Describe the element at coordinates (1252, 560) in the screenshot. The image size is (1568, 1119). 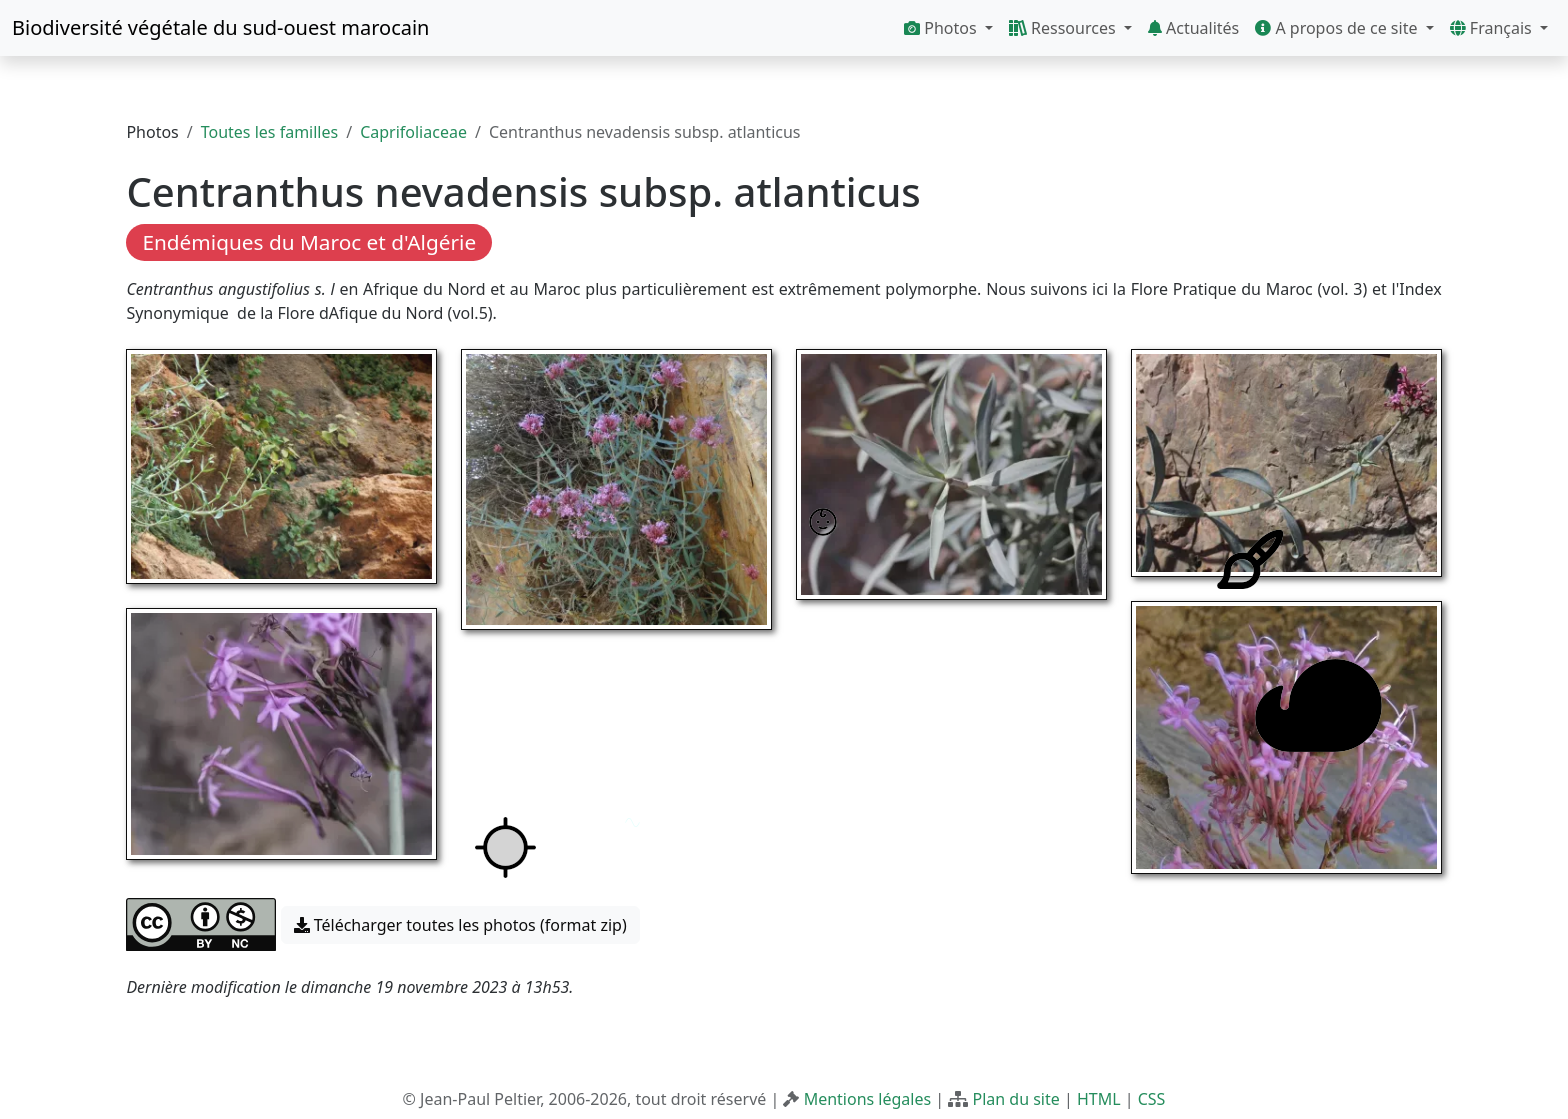
I see `access drawing or painting tools` at that location.